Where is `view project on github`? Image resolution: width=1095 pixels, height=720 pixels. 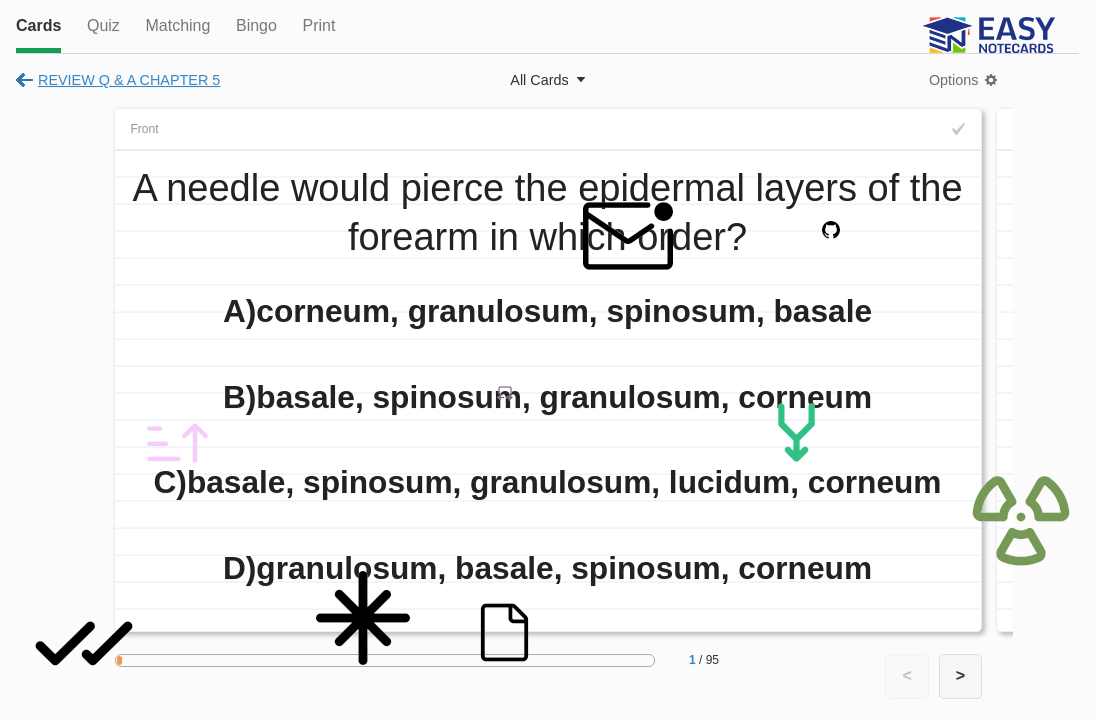
view project on github is located at coordinates (831, 230).